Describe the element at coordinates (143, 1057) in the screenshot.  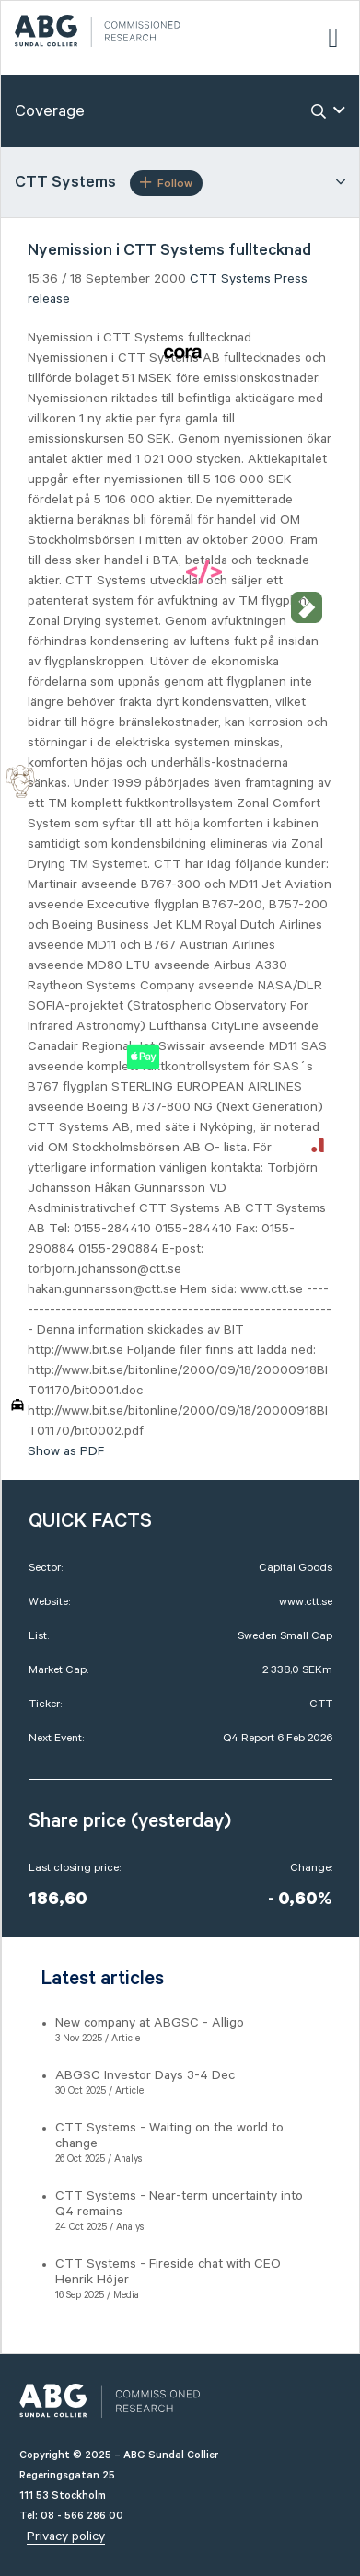
I see `pay with Apple Pay` at that location.